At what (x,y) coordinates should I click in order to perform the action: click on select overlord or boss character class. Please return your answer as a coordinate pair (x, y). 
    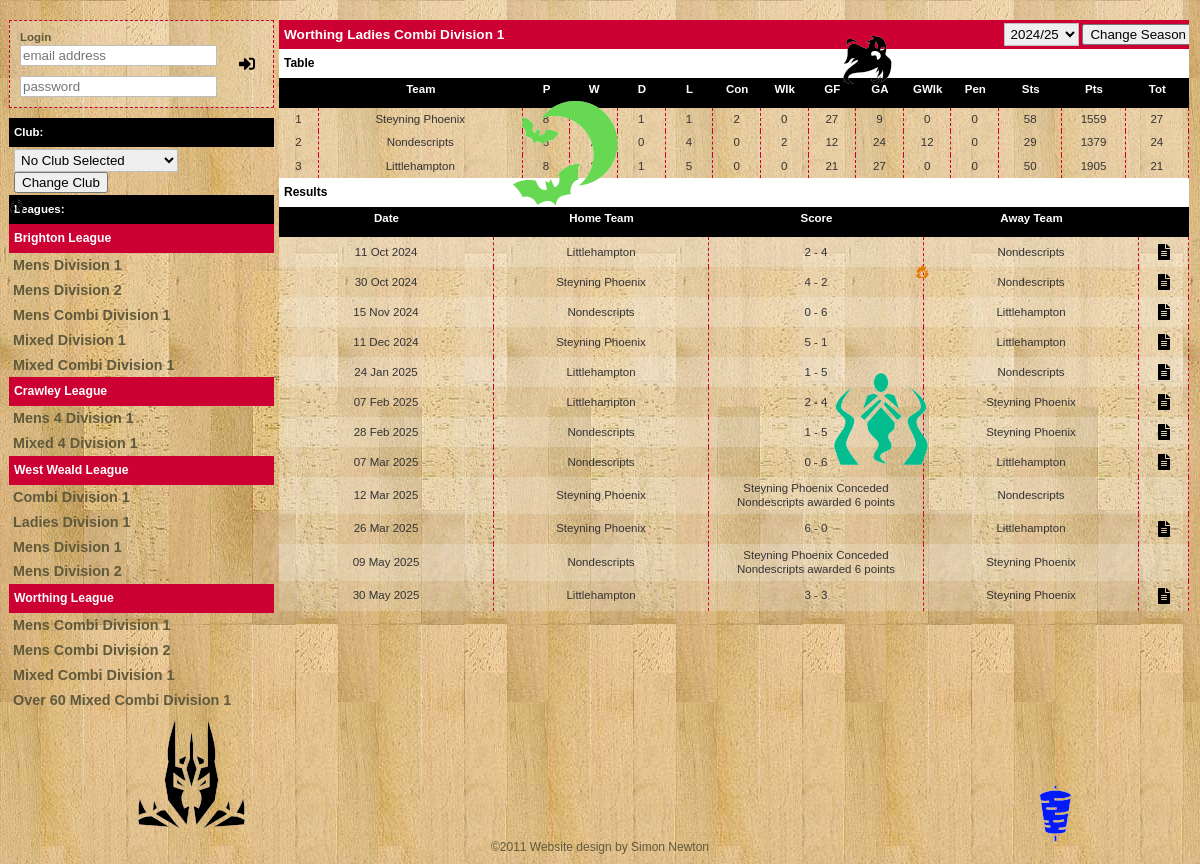
    Looking at the image, I should click on (191, 772).